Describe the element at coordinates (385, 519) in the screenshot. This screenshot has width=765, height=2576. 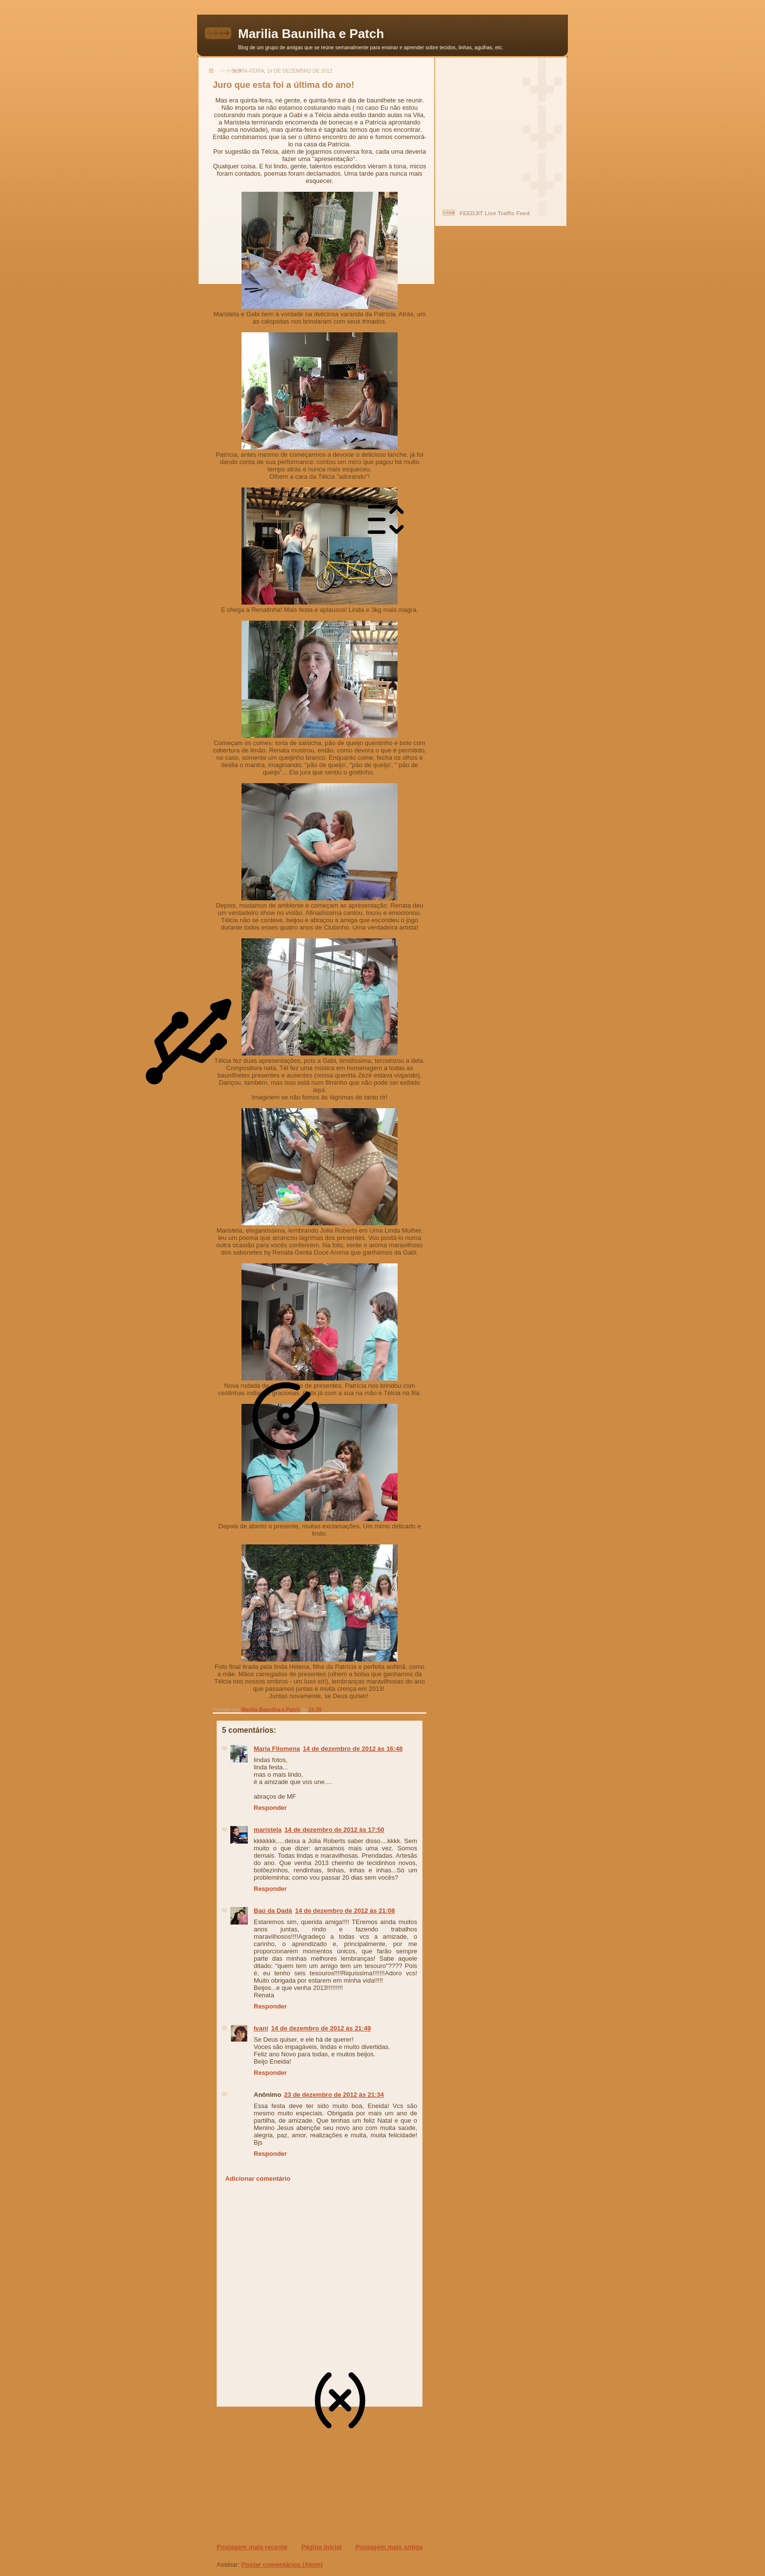
I see `sort list items ascending or descending` at that location.